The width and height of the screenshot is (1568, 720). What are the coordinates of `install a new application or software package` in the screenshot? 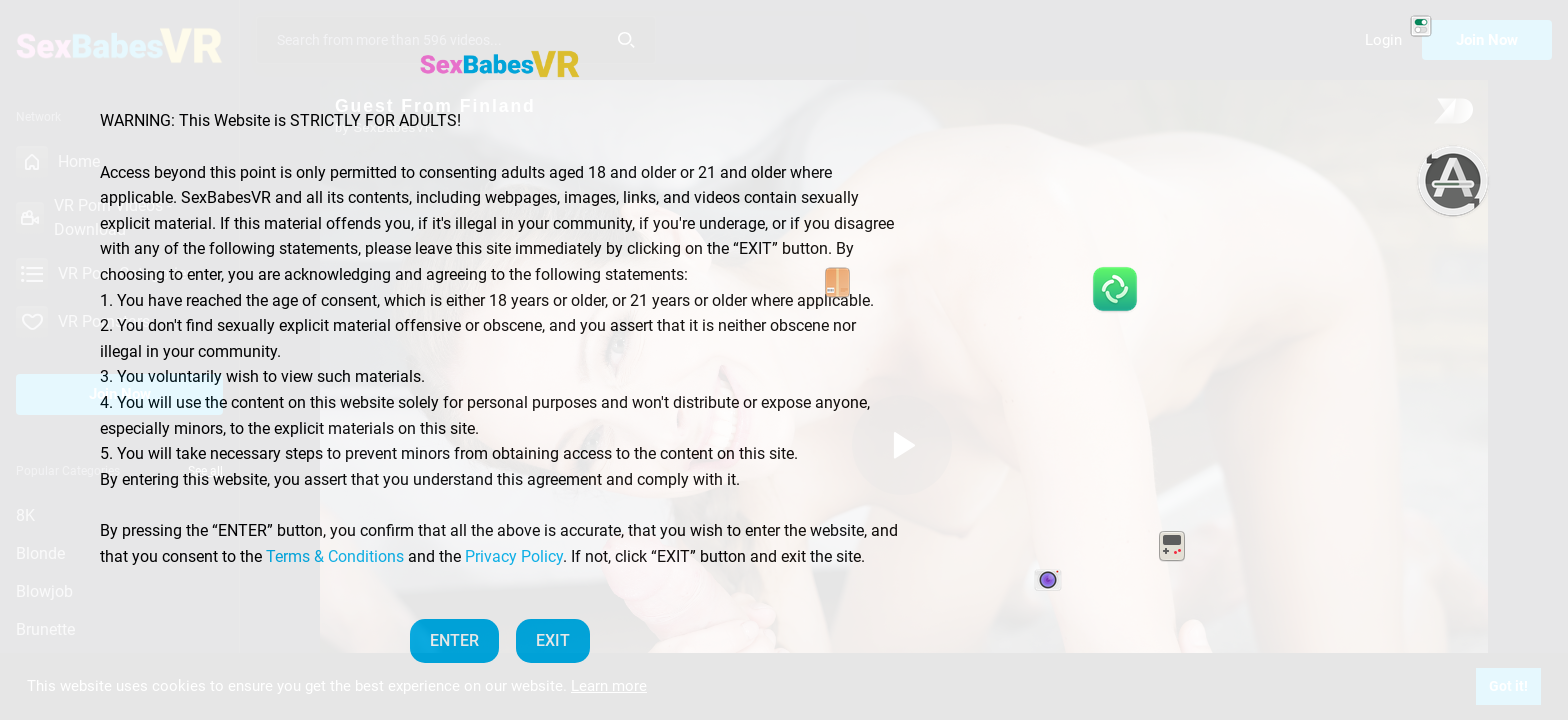 It's located at (837, 282).